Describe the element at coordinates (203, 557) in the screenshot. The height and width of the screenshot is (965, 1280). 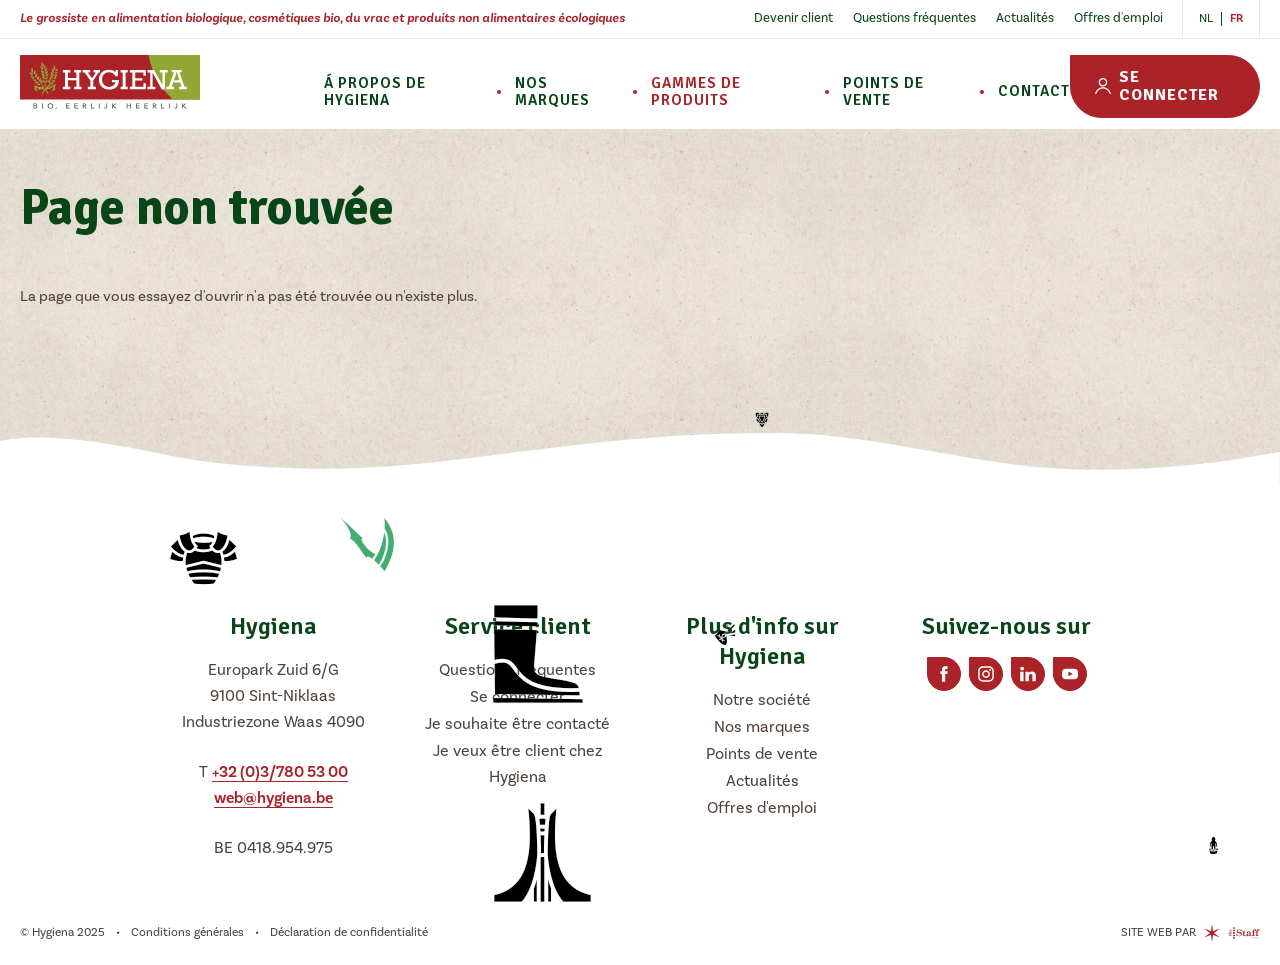
I see `equip body armor` at that location.